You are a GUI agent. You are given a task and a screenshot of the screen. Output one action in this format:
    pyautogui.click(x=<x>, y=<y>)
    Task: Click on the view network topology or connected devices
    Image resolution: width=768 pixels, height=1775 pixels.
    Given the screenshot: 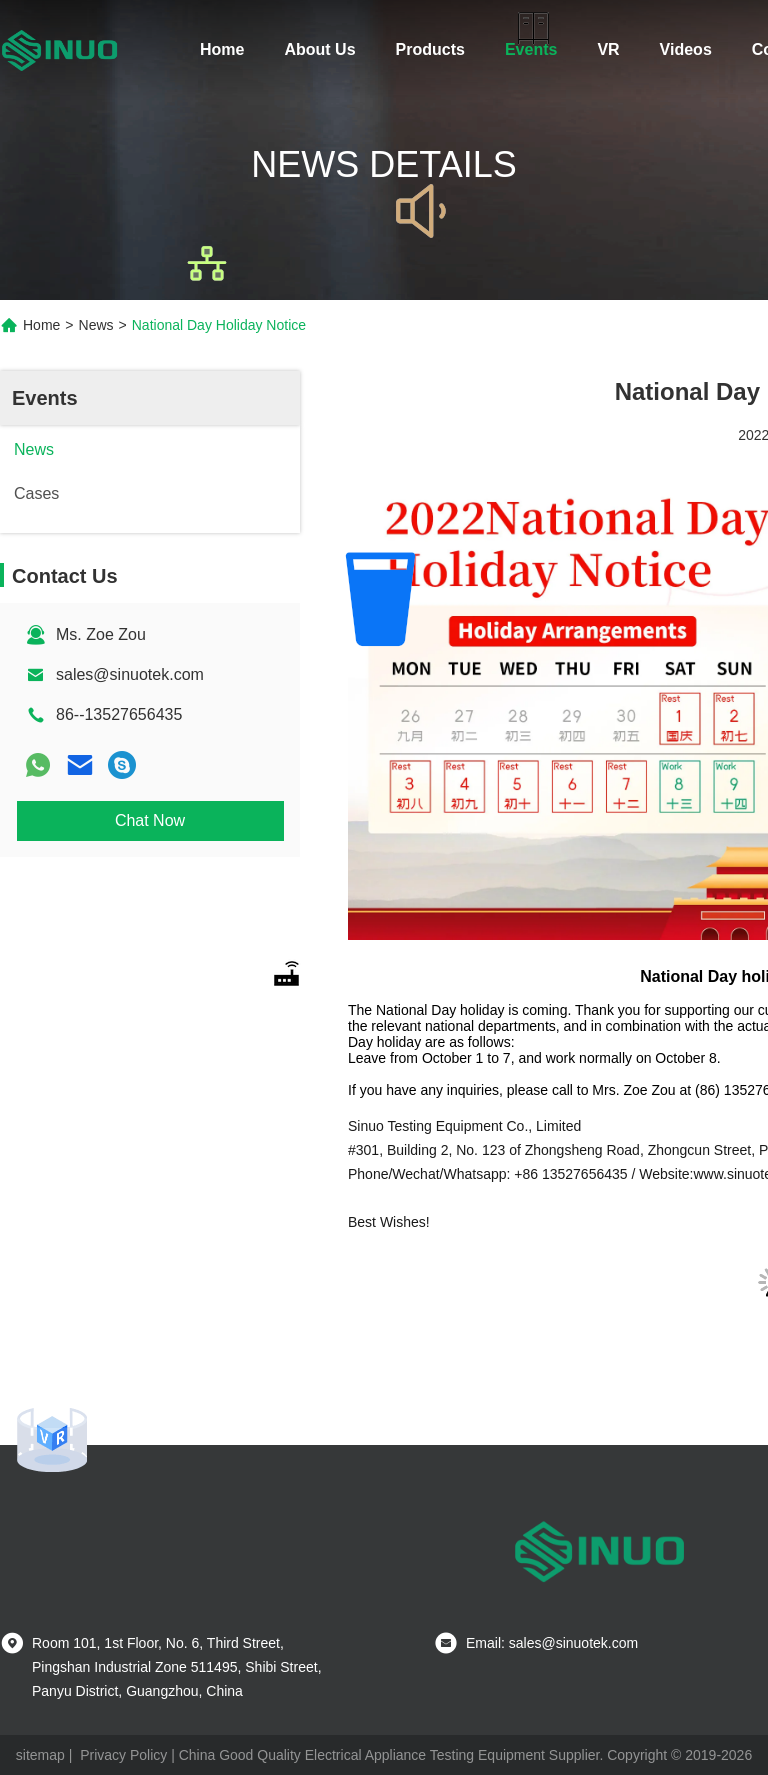 What is the action you would take?
    pyautogui.click(x=207, y=264)
    